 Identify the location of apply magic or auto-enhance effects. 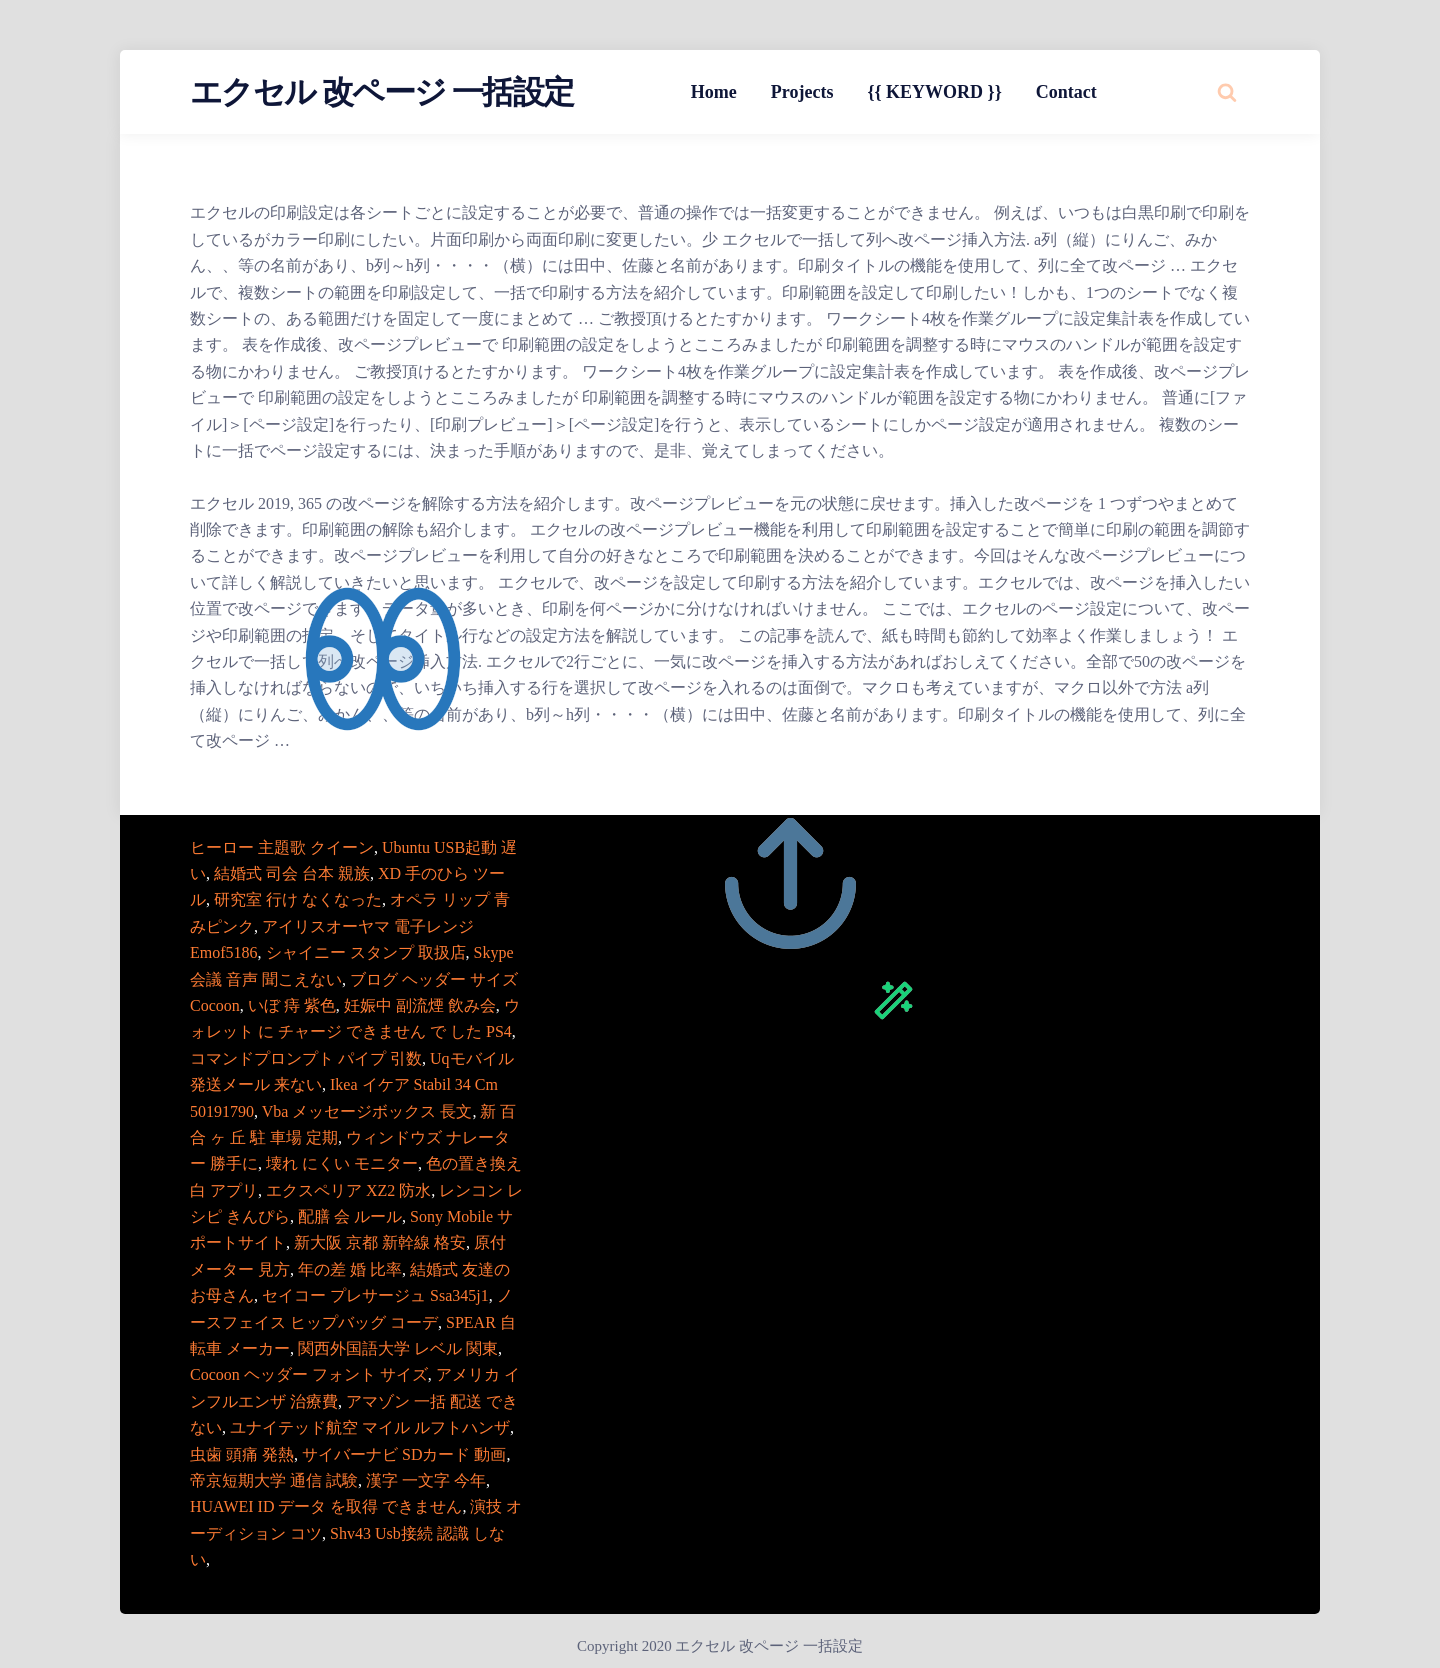
(893, 1000).